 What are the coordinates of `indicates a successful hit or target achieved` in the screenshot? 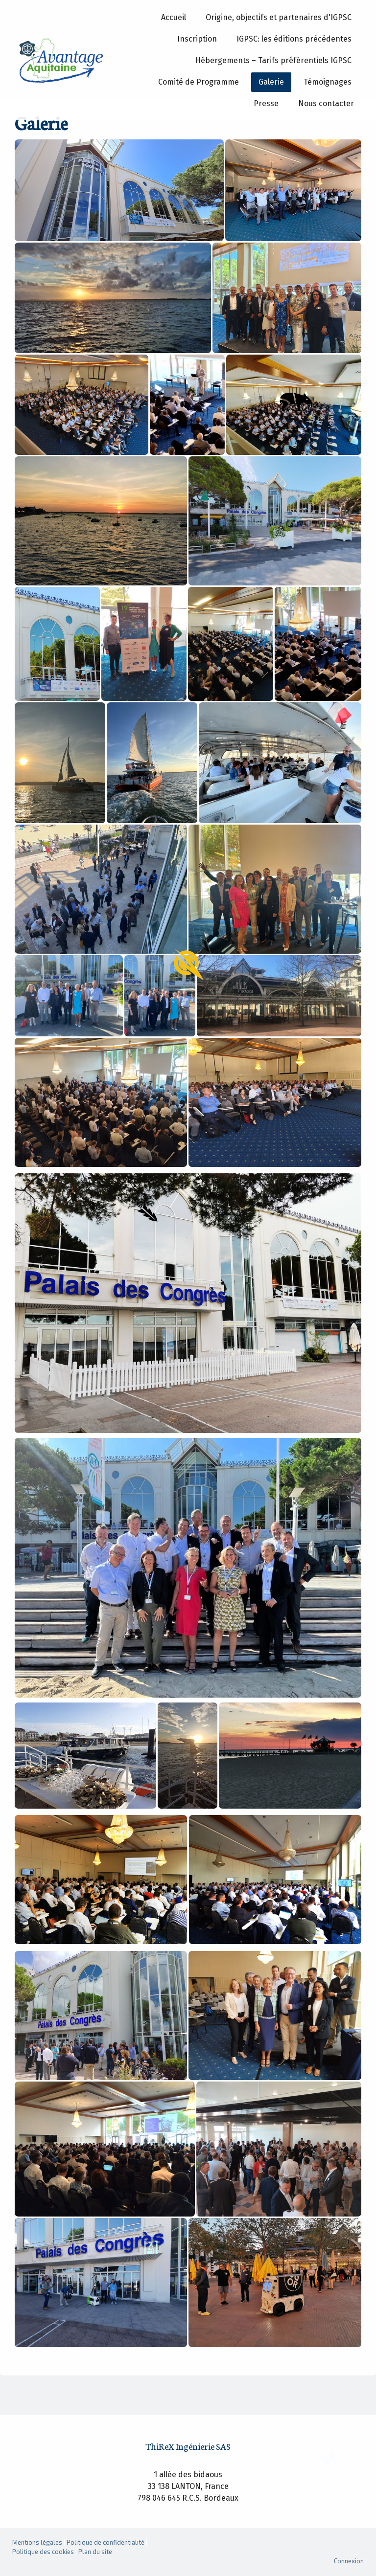 It's located at (188, 964).